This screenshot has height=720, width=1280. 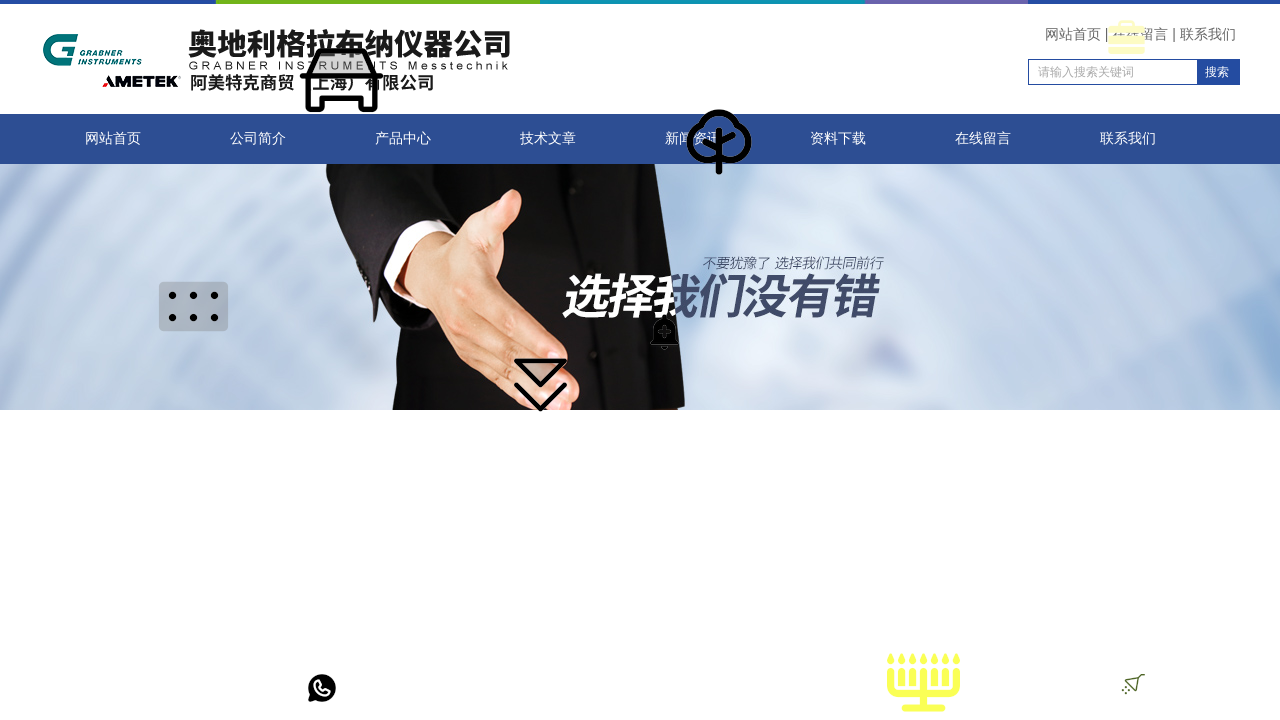 I want to click on access work or business documents, so click(x=1126, y=38).